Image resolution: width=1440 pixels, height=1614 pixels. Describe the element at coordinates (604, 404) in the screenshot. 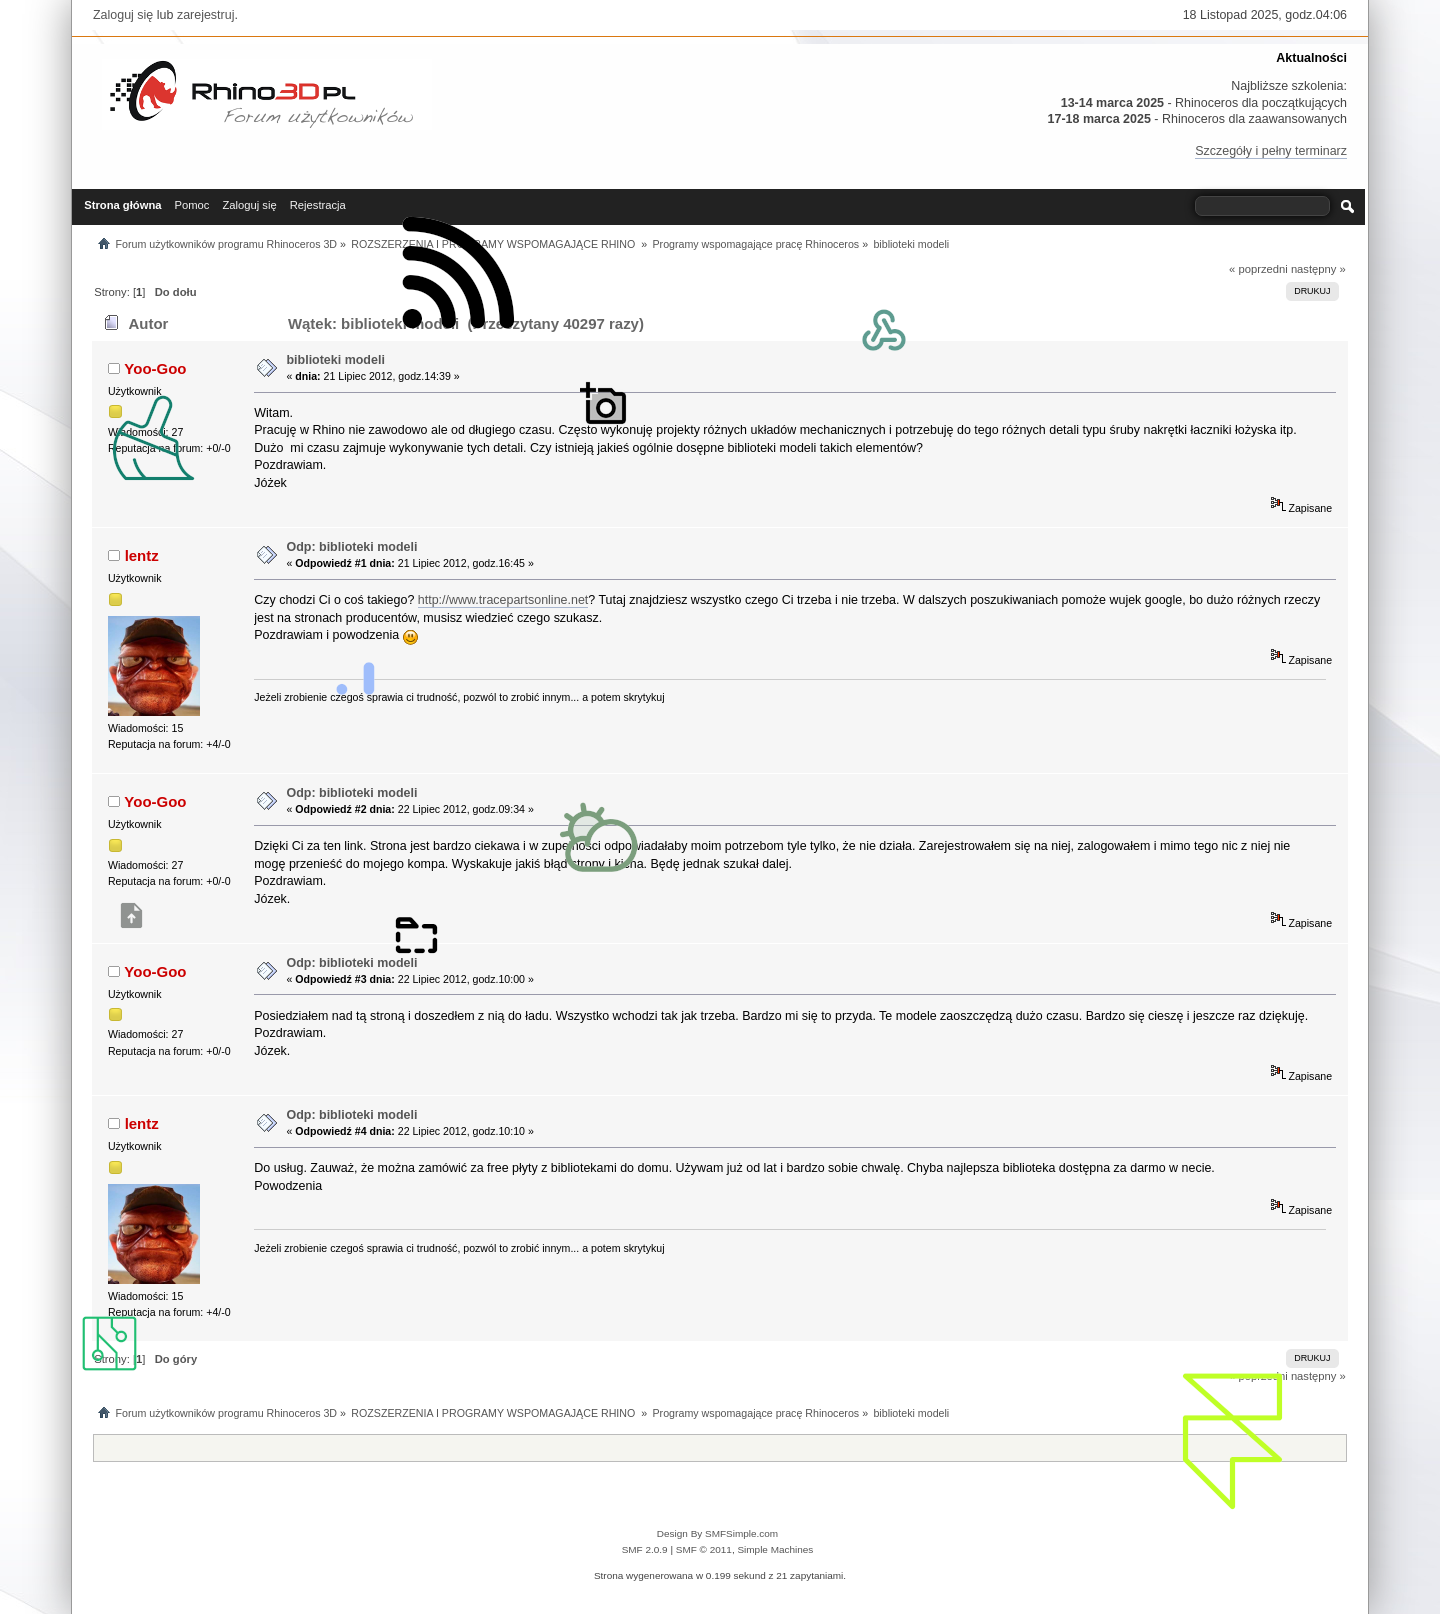

I see `add a new photo` at that location.